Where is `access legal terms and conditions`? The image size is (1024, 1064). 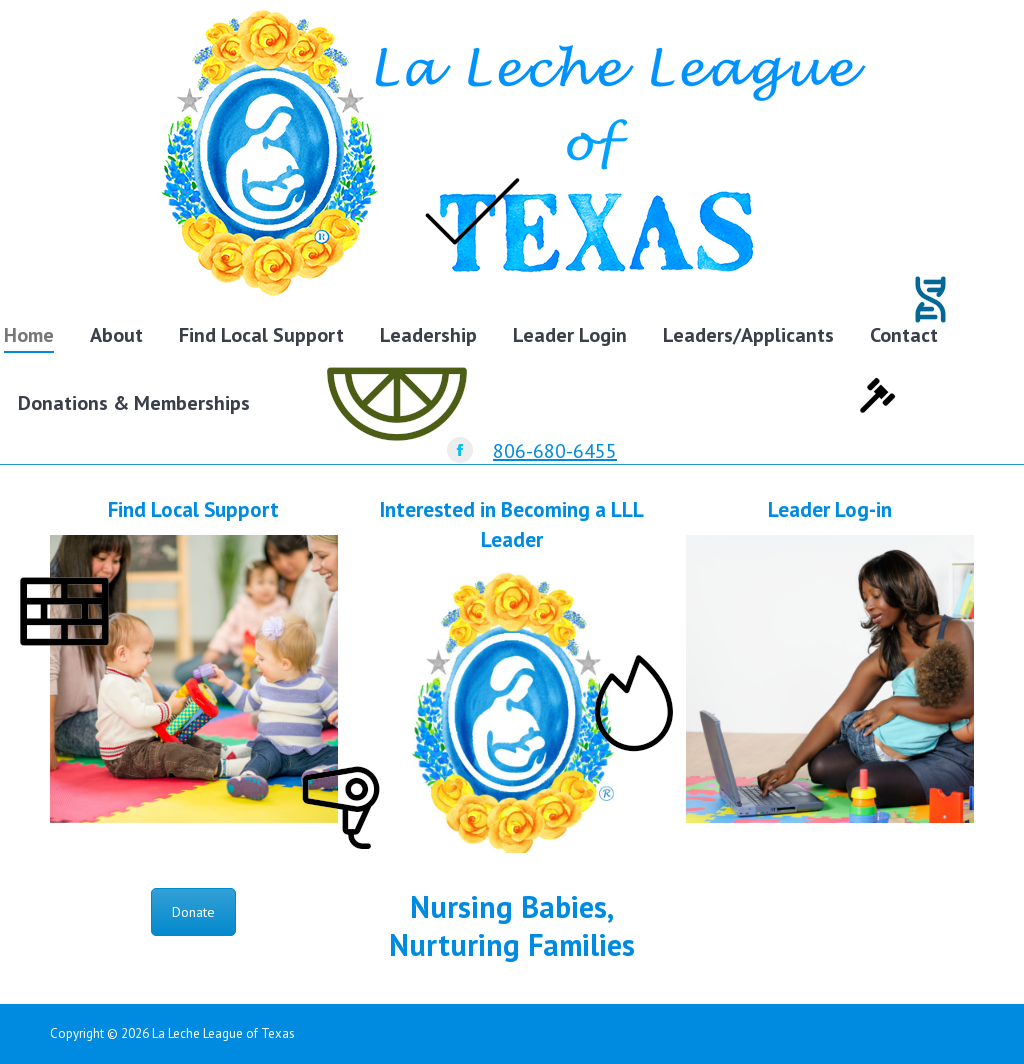 access legal terms and conditions is located at coordinates (876, 396).